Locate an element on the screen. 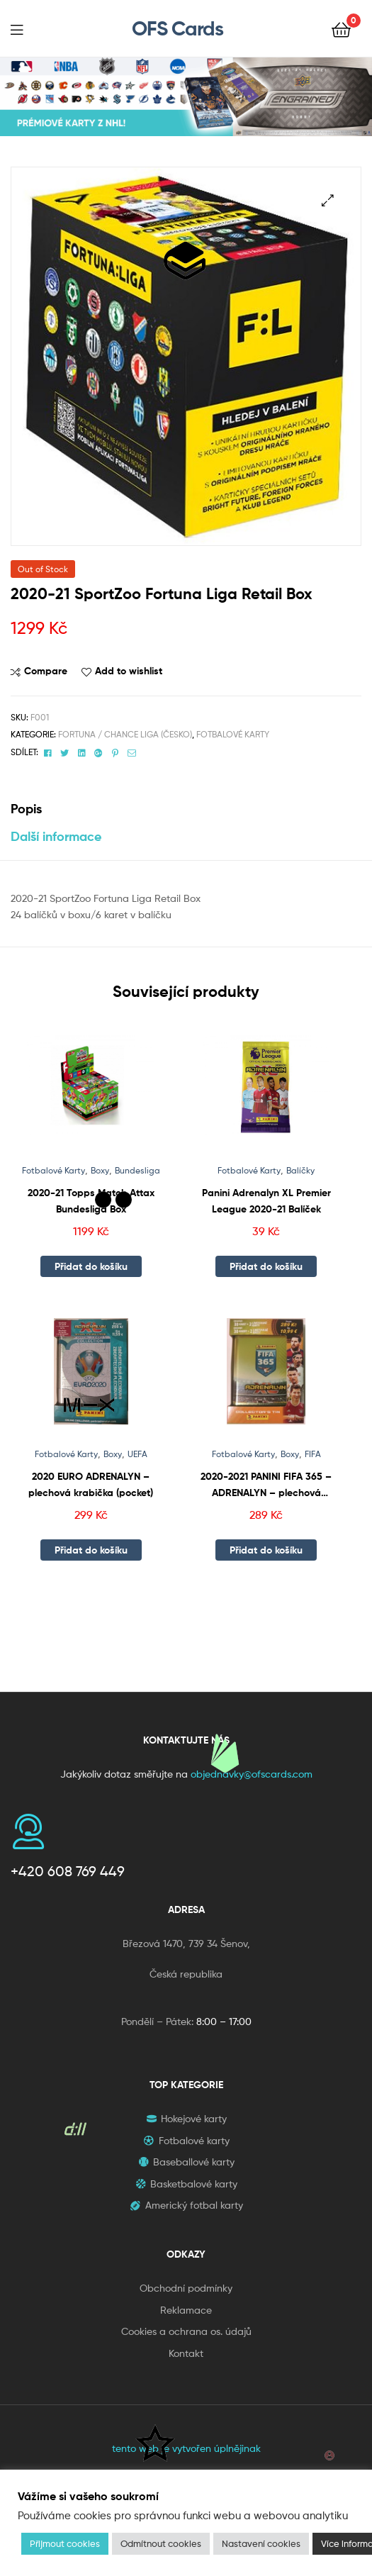 This screenshot has height=2576, width=372. open mixcloud app is located at coordinates (89, 1405).